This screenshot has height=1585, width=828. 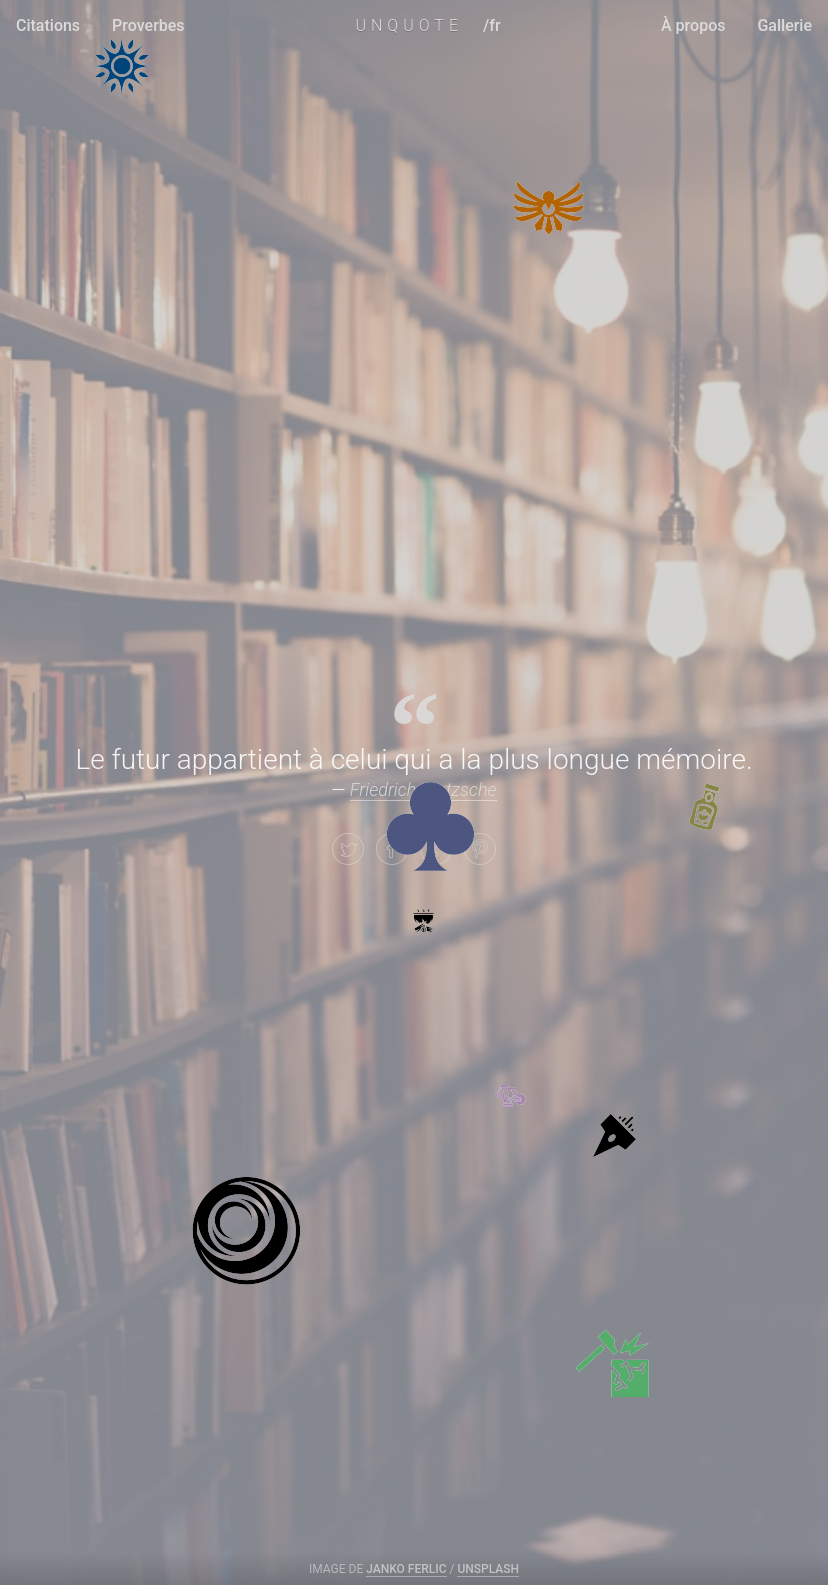 I want to click on indicates loading or processing state, so click(x=247, y=1230).